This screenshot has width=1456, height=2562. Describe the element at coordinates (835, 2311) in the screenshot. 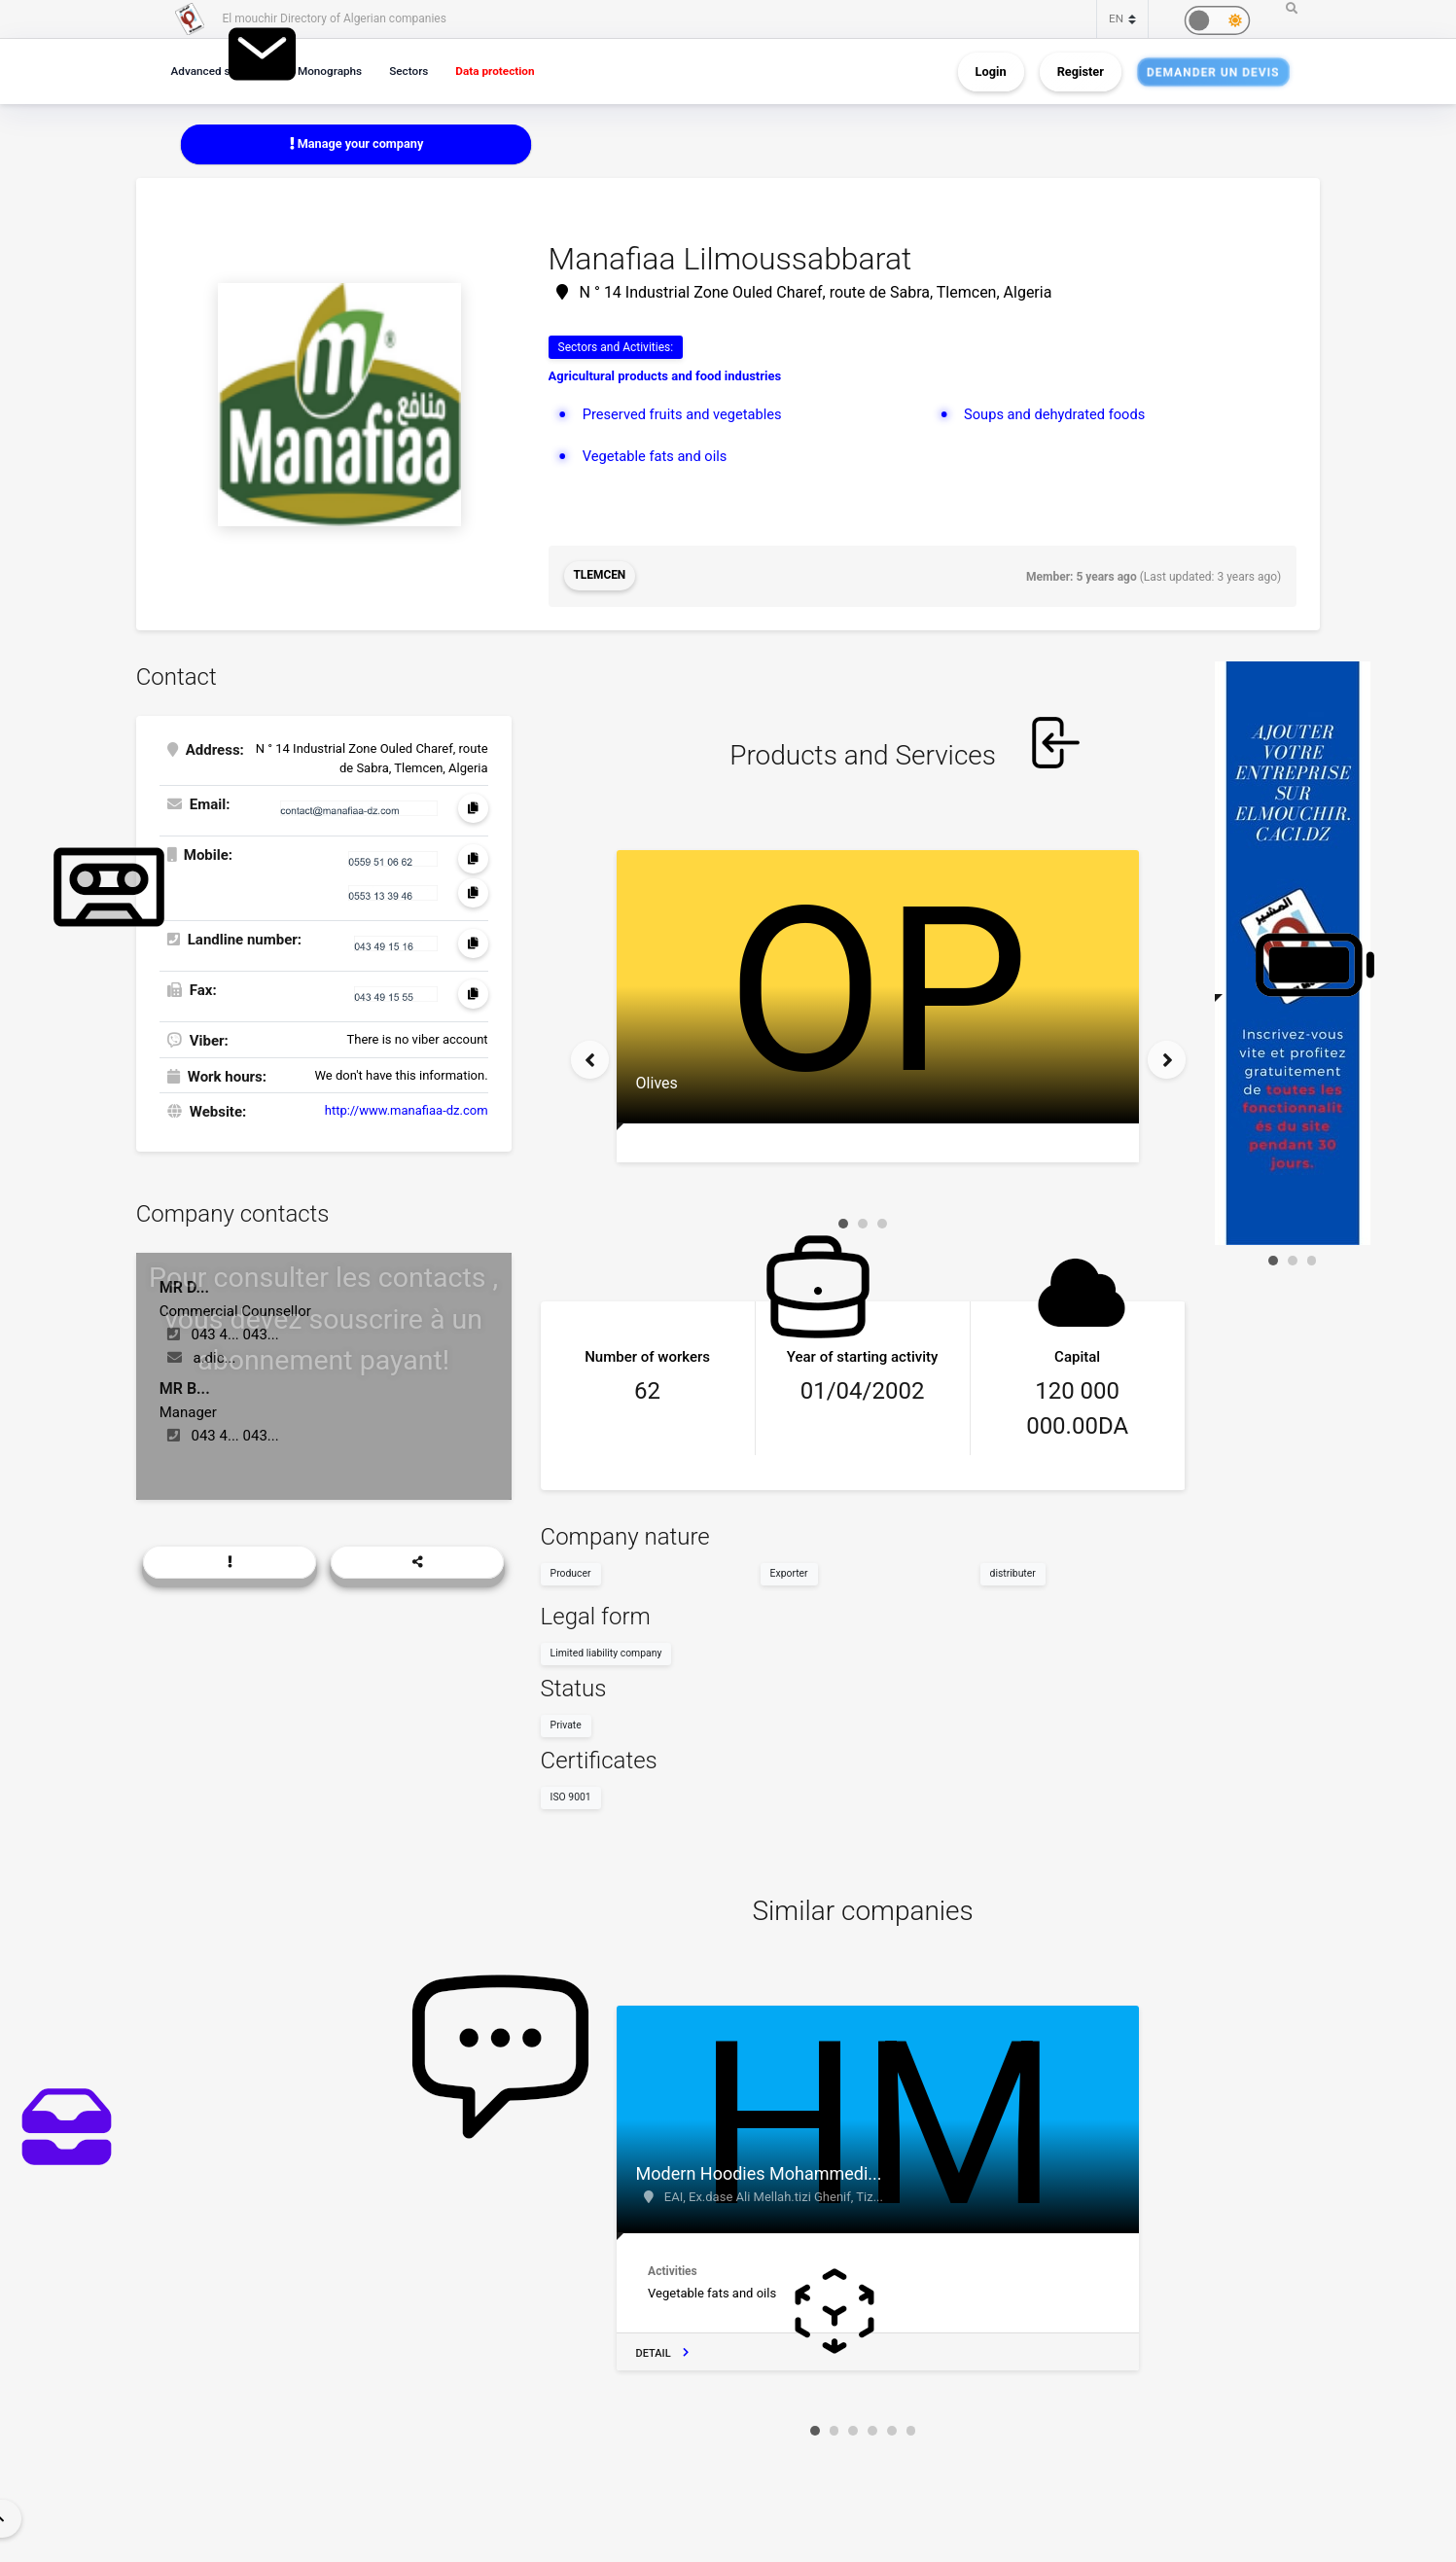

I see `view 3D model or object` at that location.